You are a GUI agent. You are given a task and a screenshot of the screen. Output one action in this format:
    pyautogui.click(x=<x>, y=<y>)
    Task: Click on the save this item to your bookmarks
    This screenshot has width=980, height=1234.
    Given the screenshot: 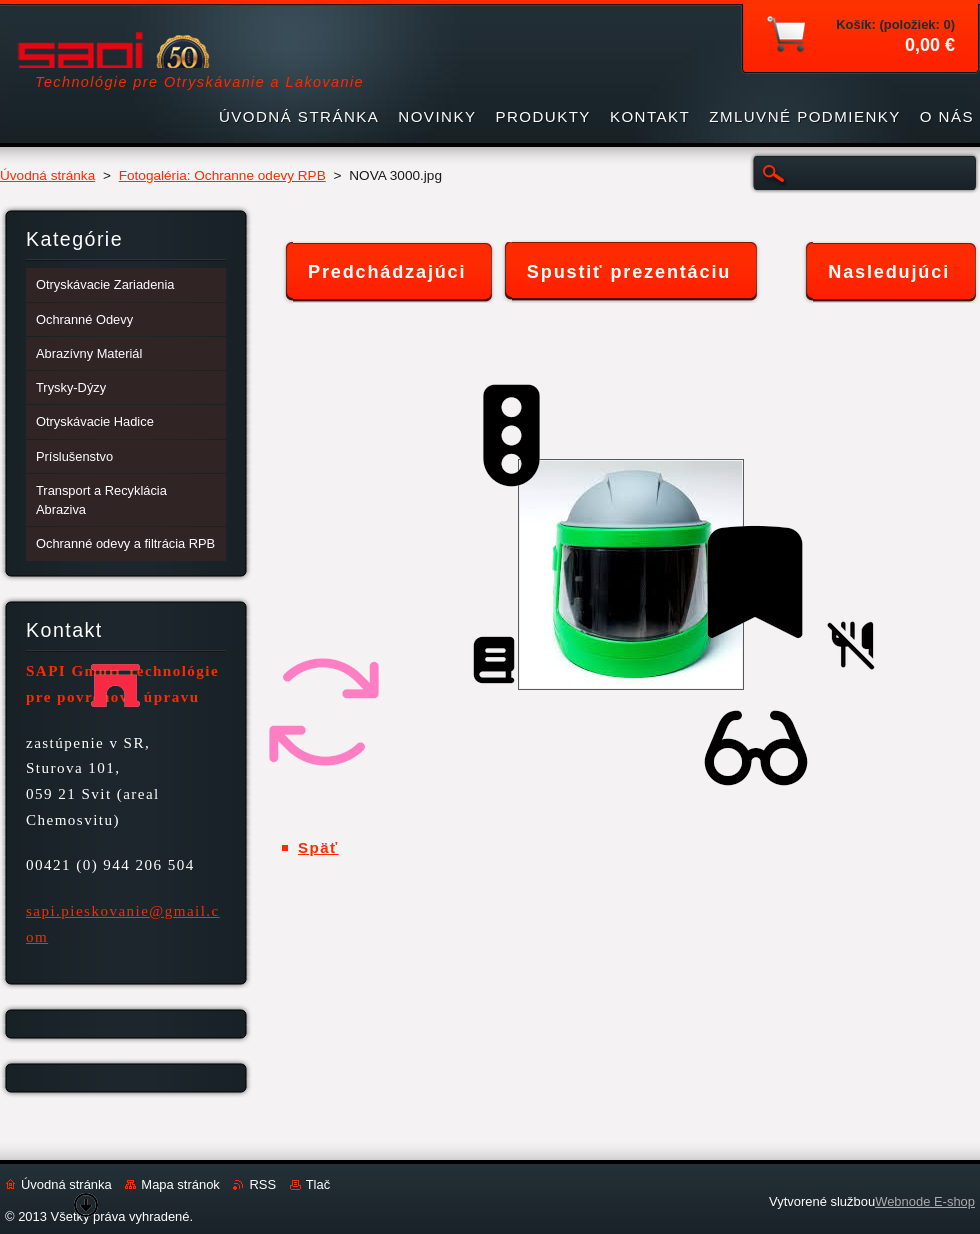 What is the action you would take?
    pyautogui.click(x=755, y=582)
    